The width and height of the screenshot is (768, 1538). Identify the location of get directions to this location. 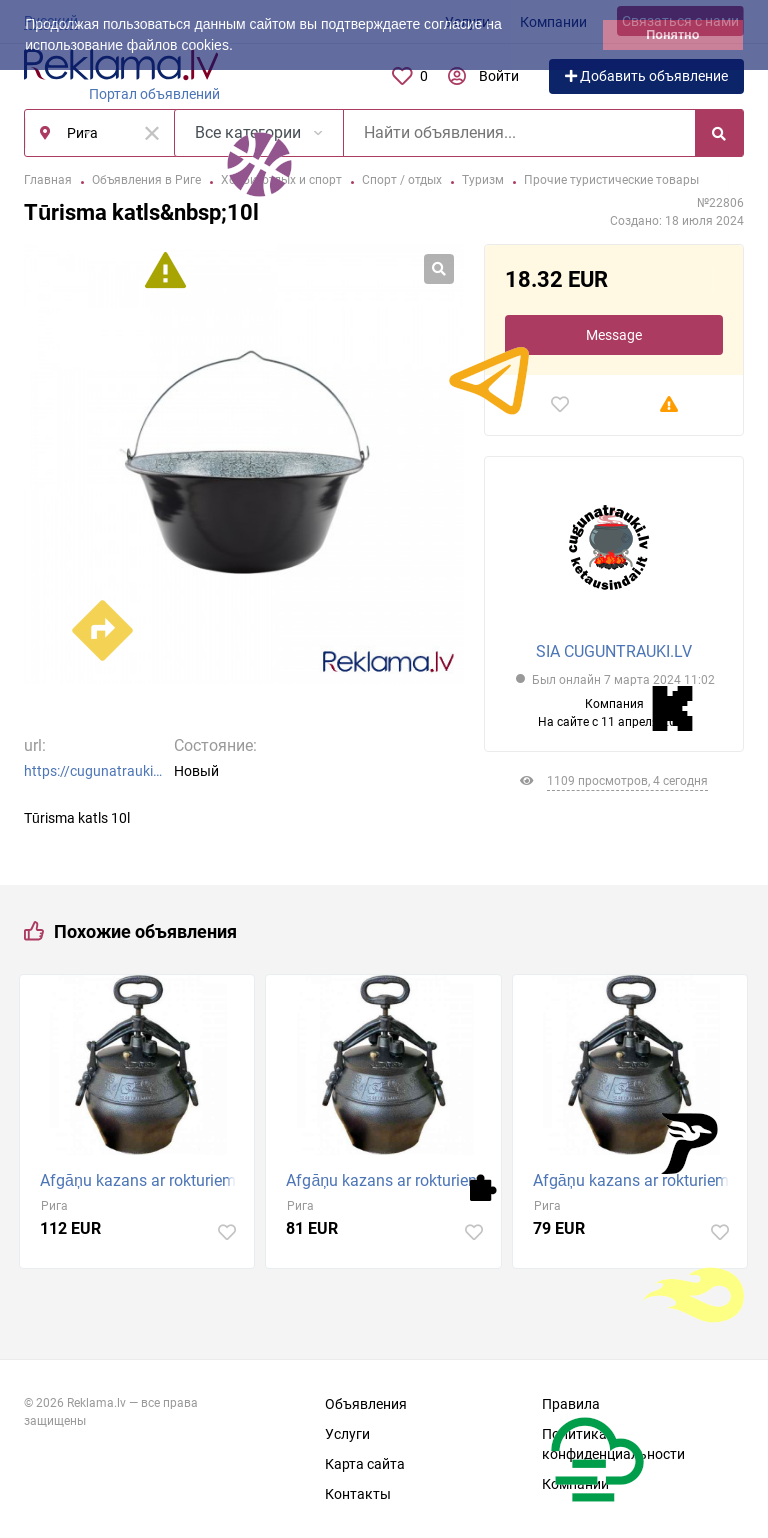
(102, 630).